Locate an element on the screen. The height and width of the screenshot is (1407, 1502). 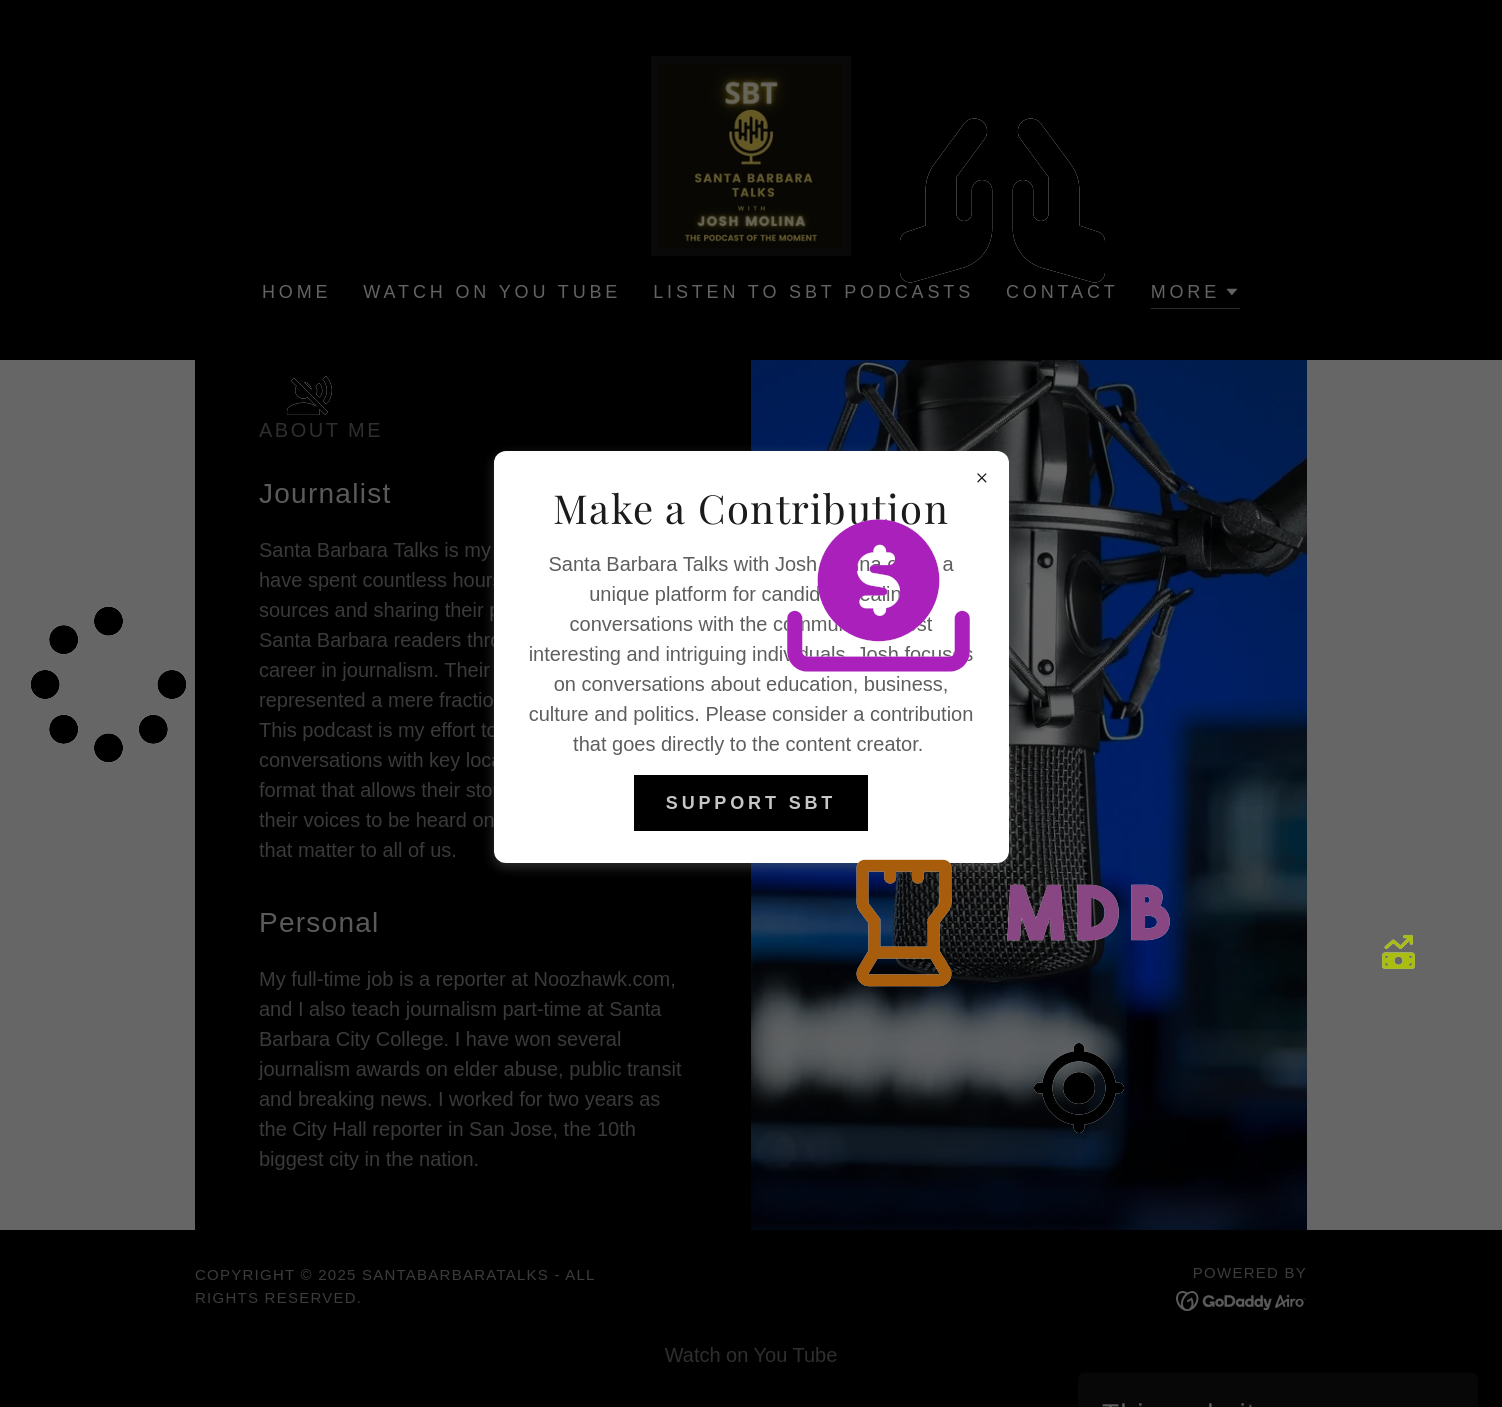
view financial growth or earnings trends is located at coordinates (1398, 952).